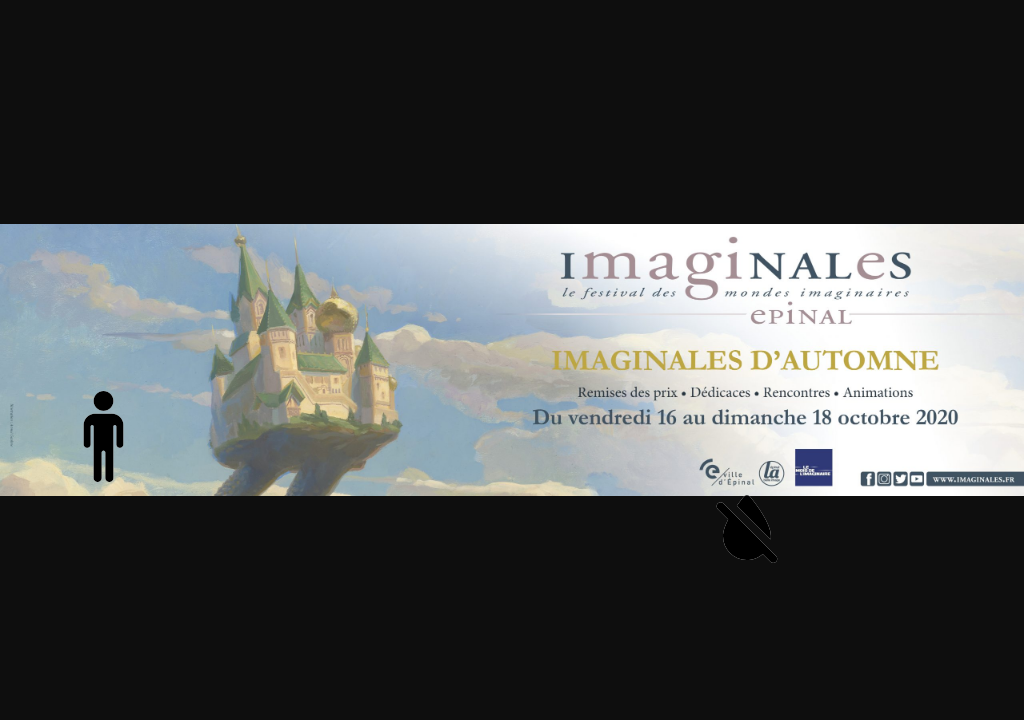  I want to click on reset or remove color formatting, so click(747, 528).